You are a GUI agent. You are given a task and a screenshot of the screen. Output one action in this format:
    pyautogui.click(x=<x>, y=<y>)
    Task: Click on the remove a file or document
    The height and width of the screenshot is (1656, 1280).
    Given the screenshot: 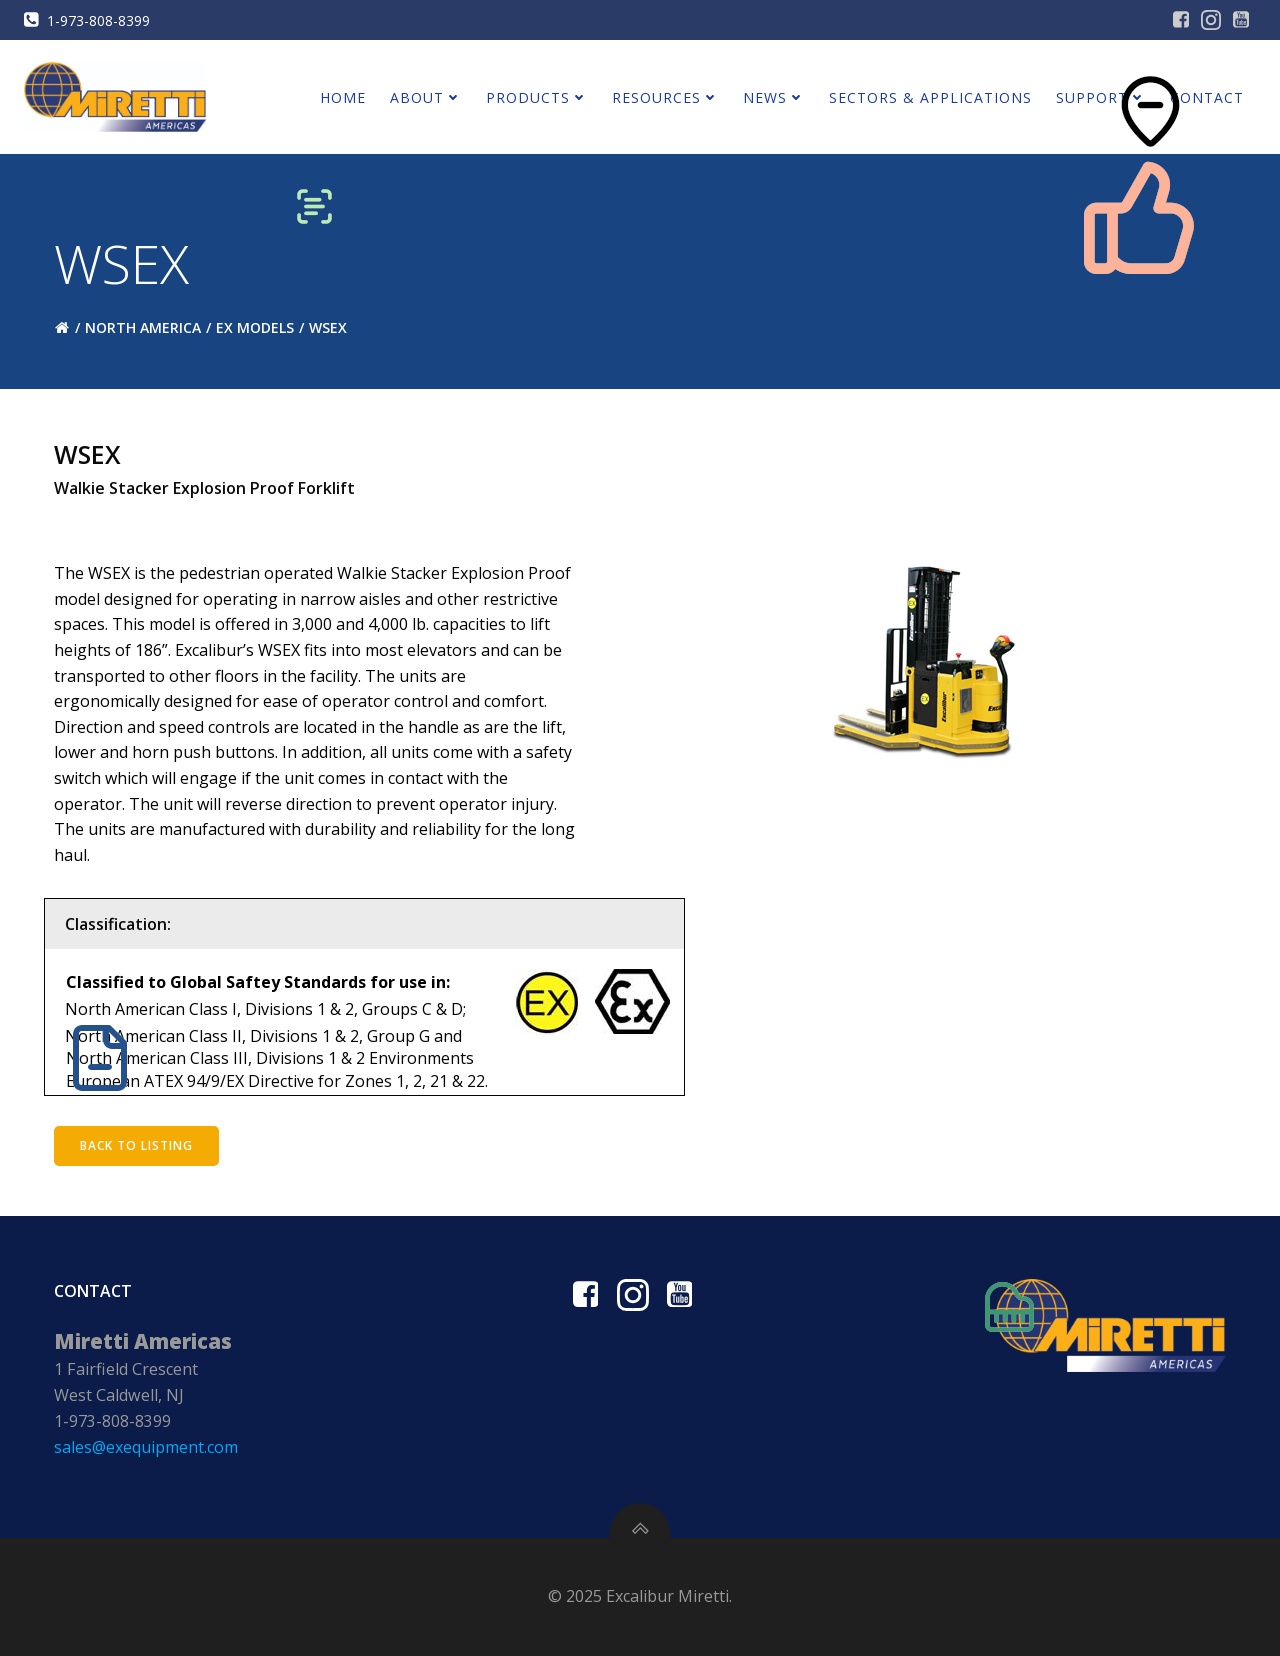 What is the action you would take?
    pyautogui.click(x=100, y=1058)
    